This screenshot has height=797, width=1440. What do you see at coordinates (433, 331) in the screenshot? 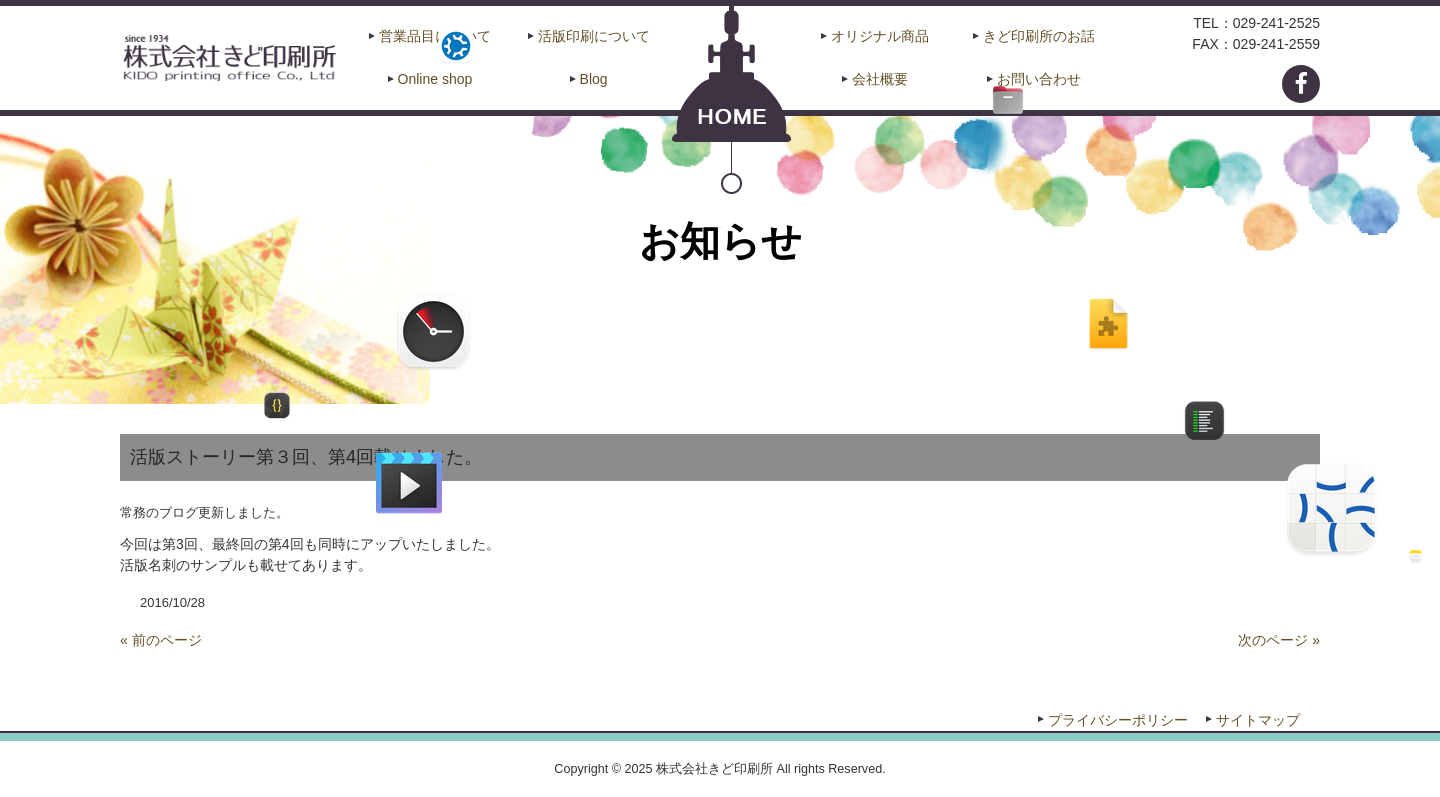
I see `open gnome evolution calendar alarm notifications` at bounding box center [433, 331].